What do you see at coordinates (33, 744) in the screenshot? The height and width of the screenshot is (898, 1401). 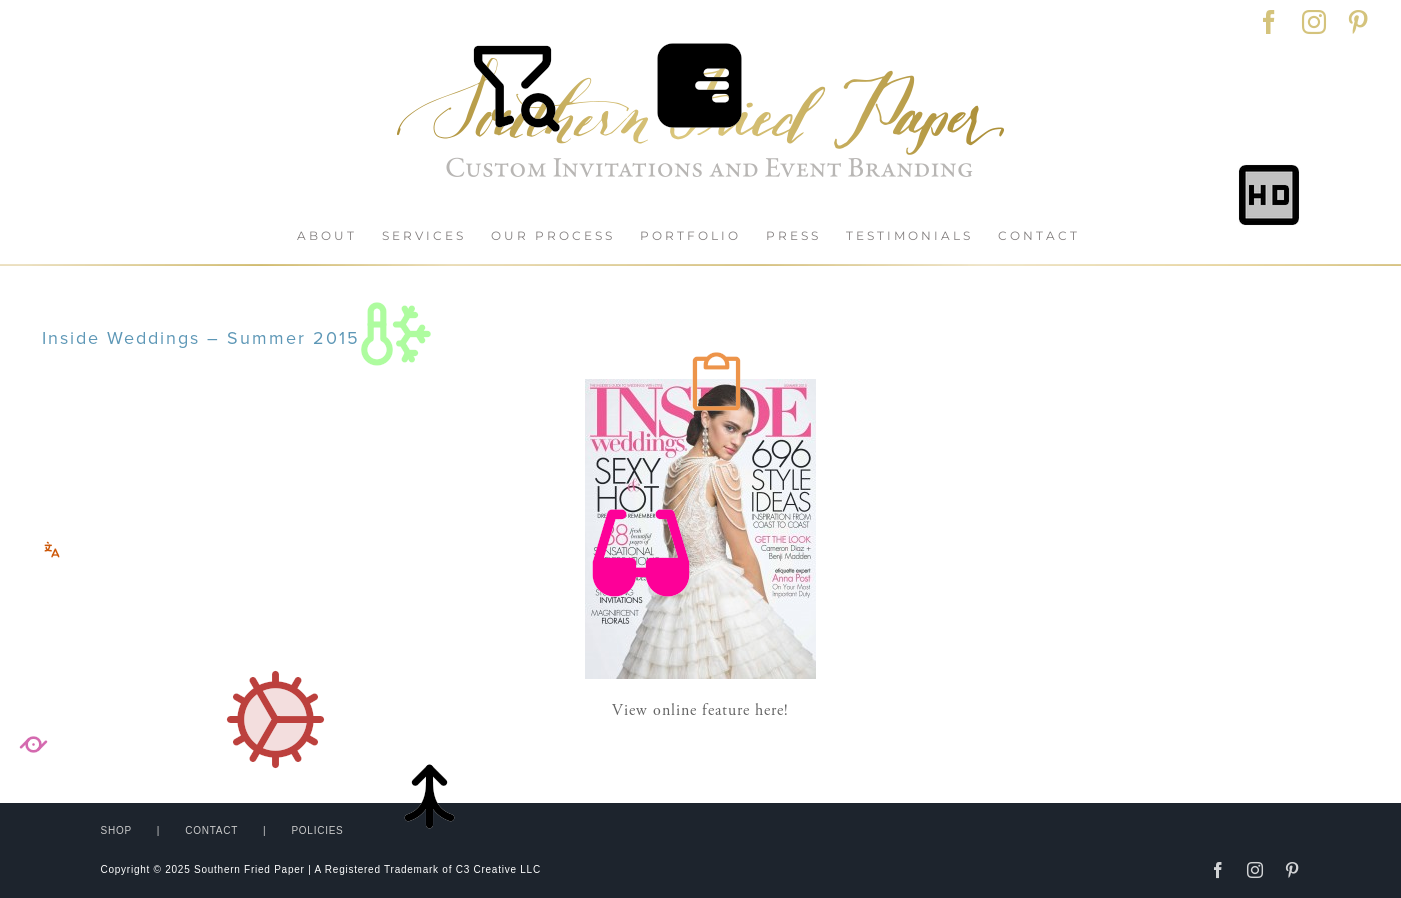 I see `select epicene or non-binary gender option` at bounding box center [33, 744].